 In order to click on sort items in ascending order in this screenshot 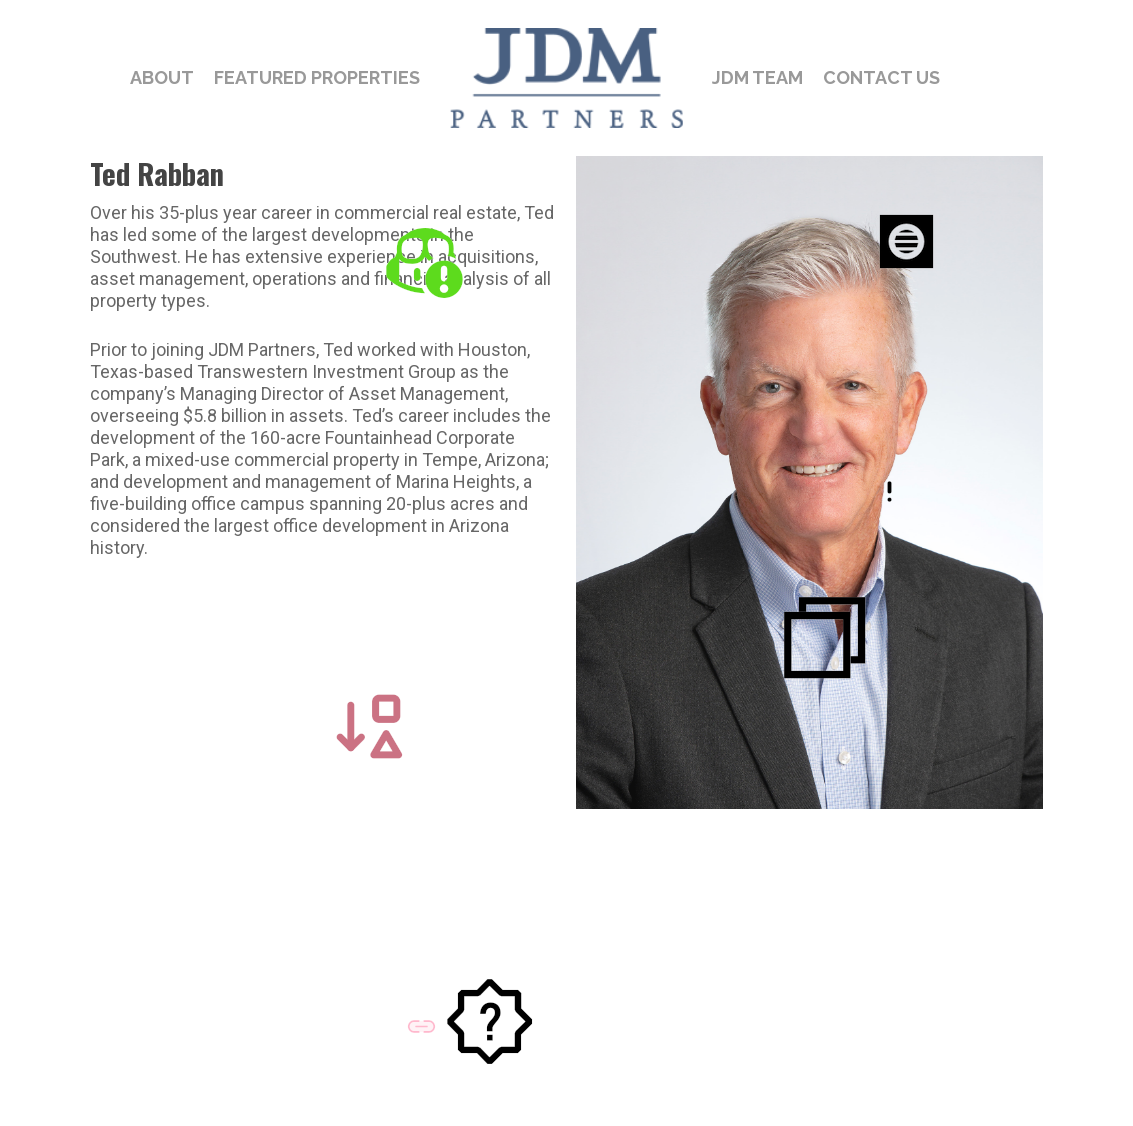, I will do `click(368, 726)`.